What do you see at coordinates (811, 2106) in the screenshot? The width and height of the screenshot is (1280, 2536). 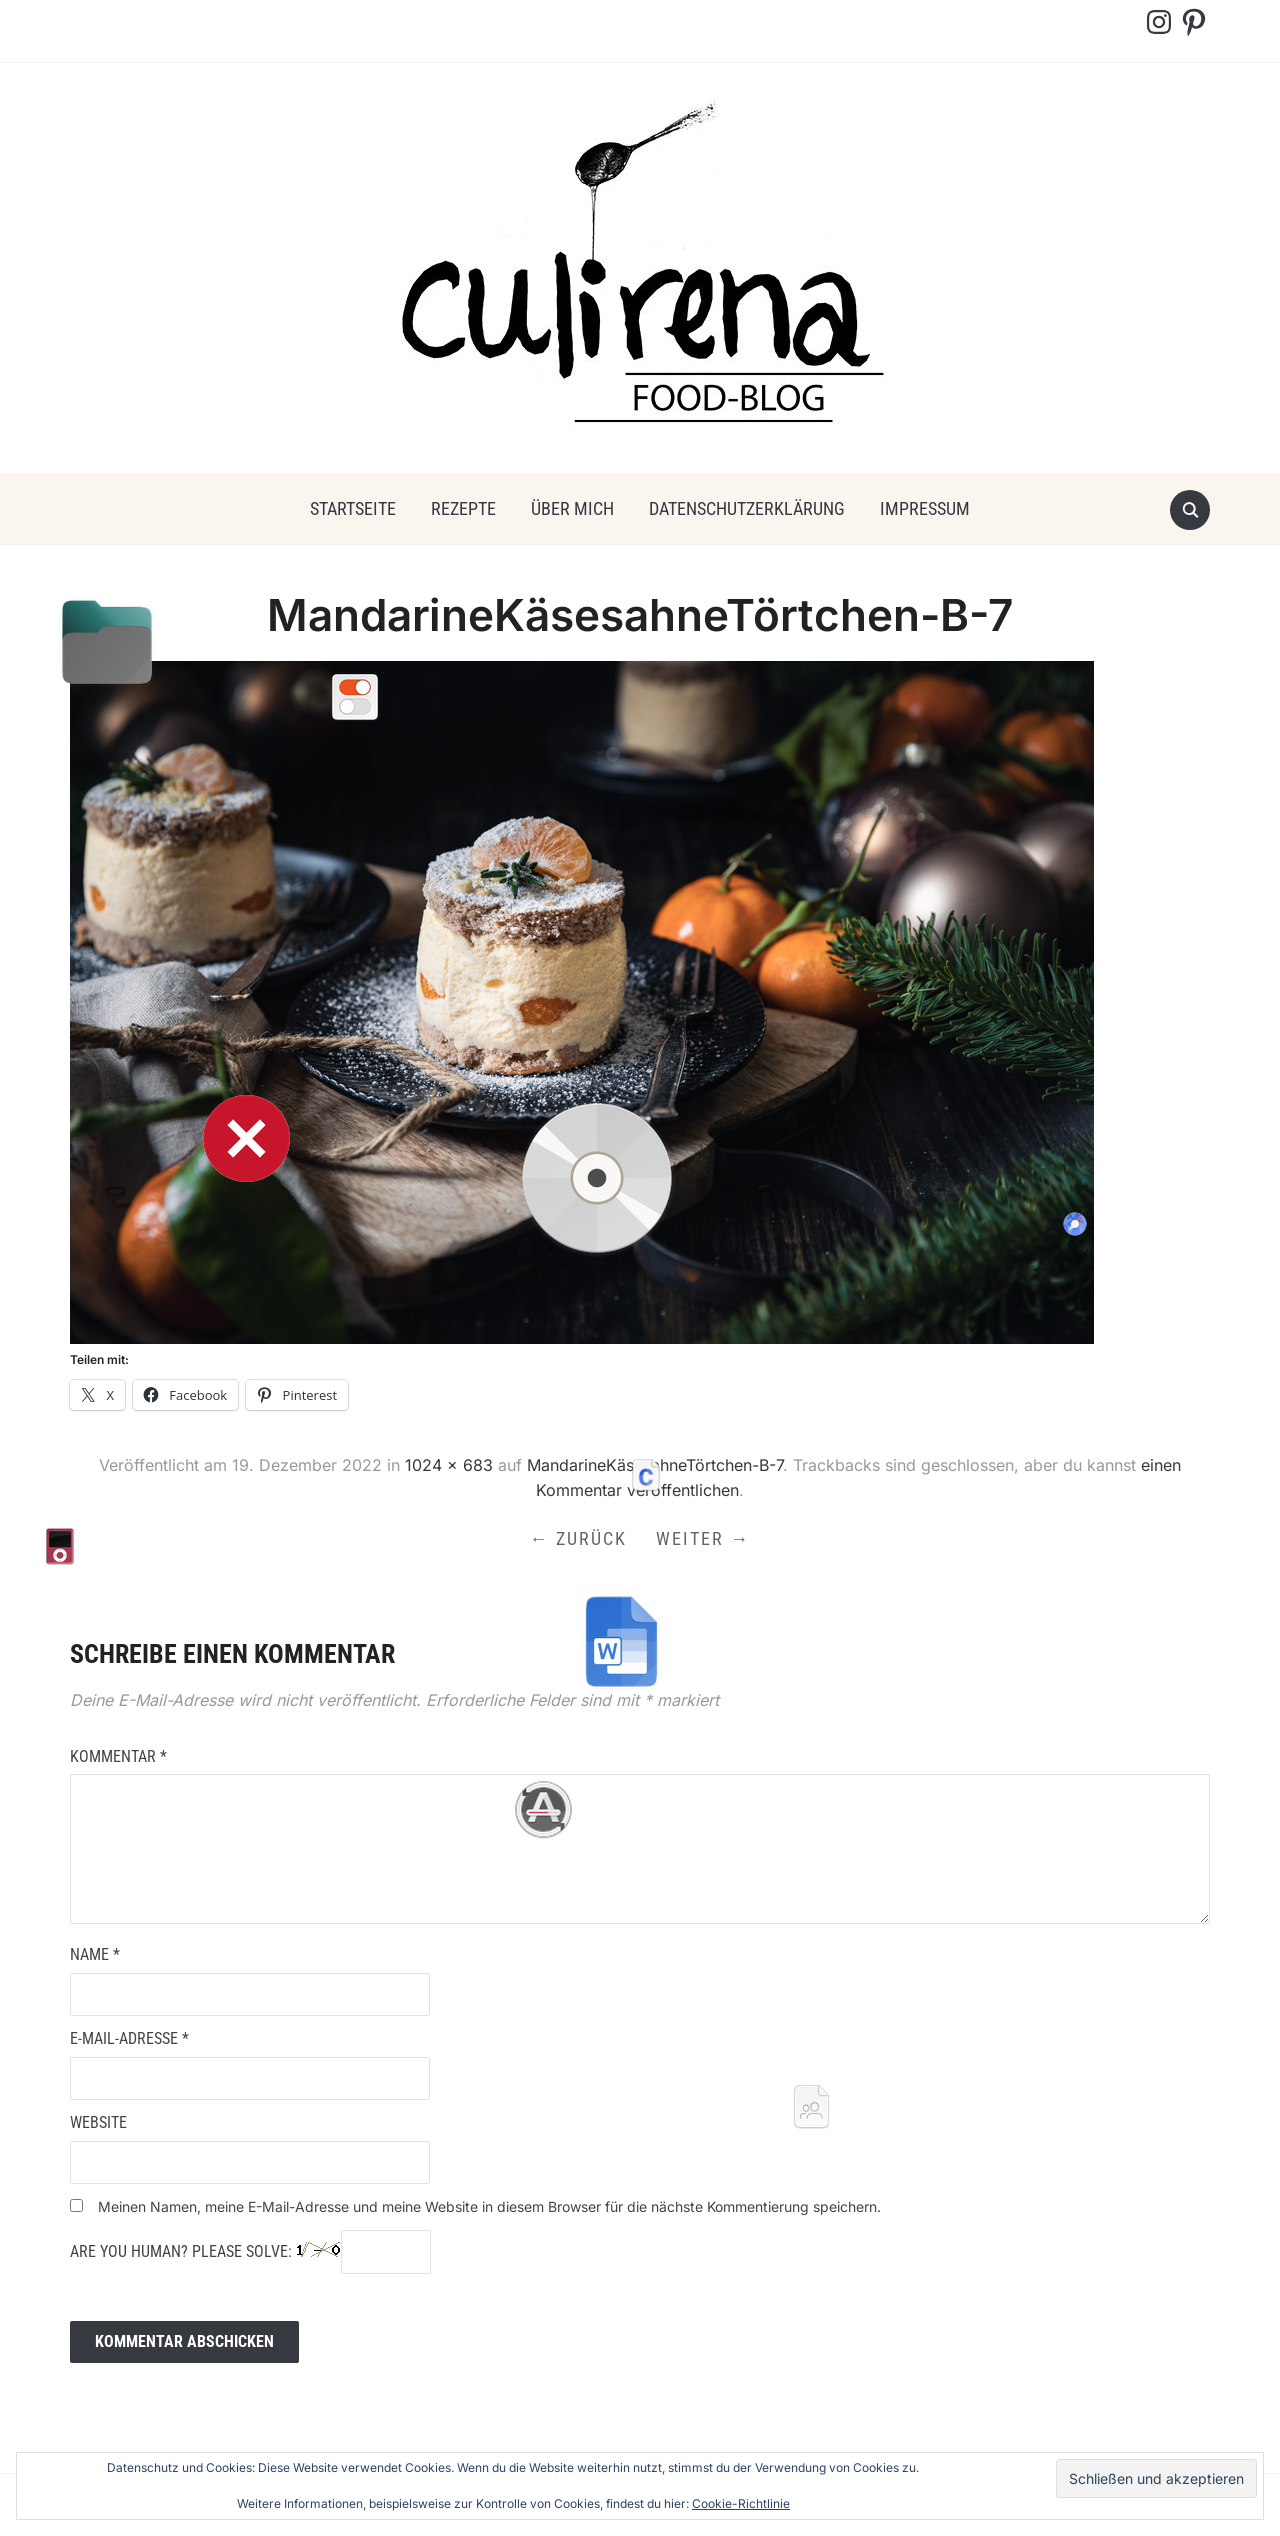 I see `credits or attribution file` at bounding box center [811, 2106].